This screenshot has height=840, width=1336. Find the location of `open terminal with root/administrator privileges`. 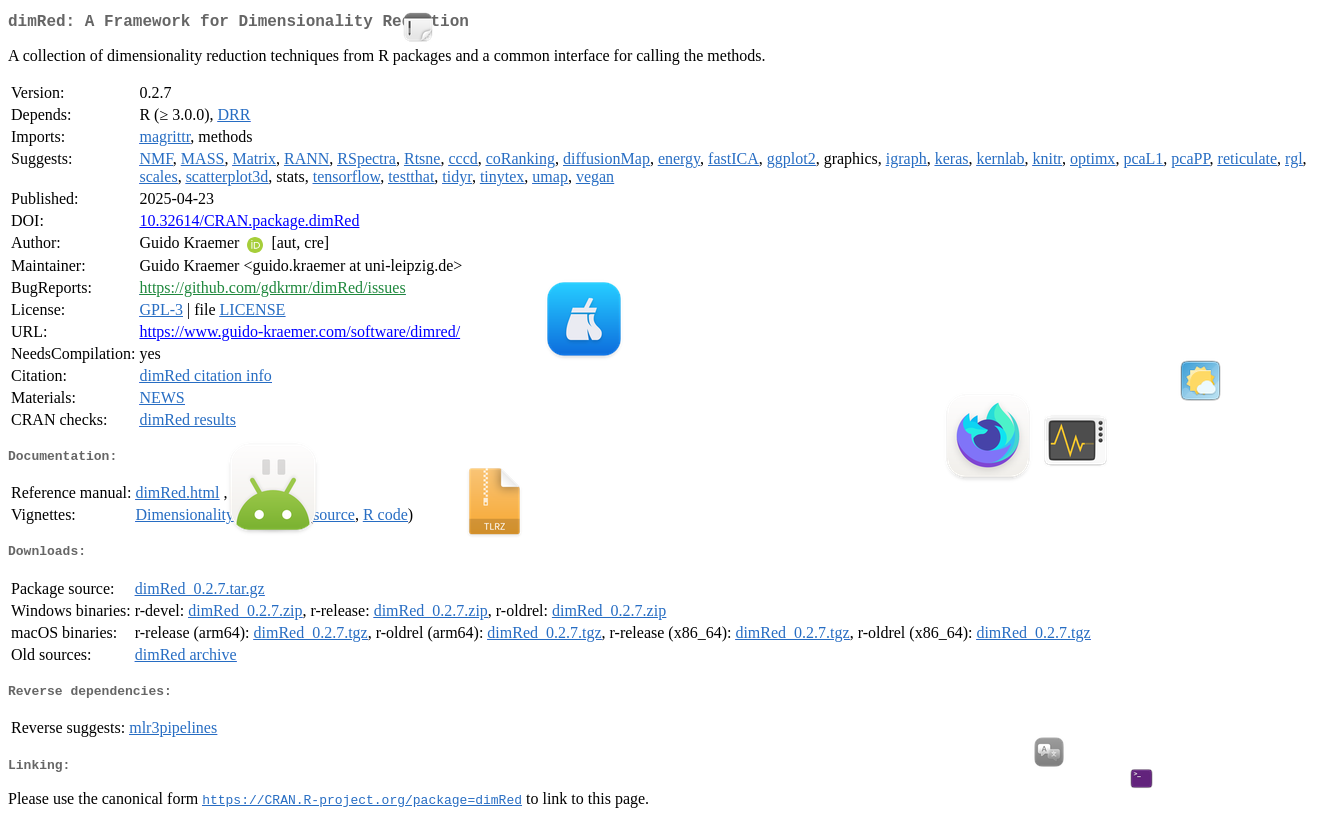

open terminal with root/administrator privileges is located at coordinates (1141, 778).